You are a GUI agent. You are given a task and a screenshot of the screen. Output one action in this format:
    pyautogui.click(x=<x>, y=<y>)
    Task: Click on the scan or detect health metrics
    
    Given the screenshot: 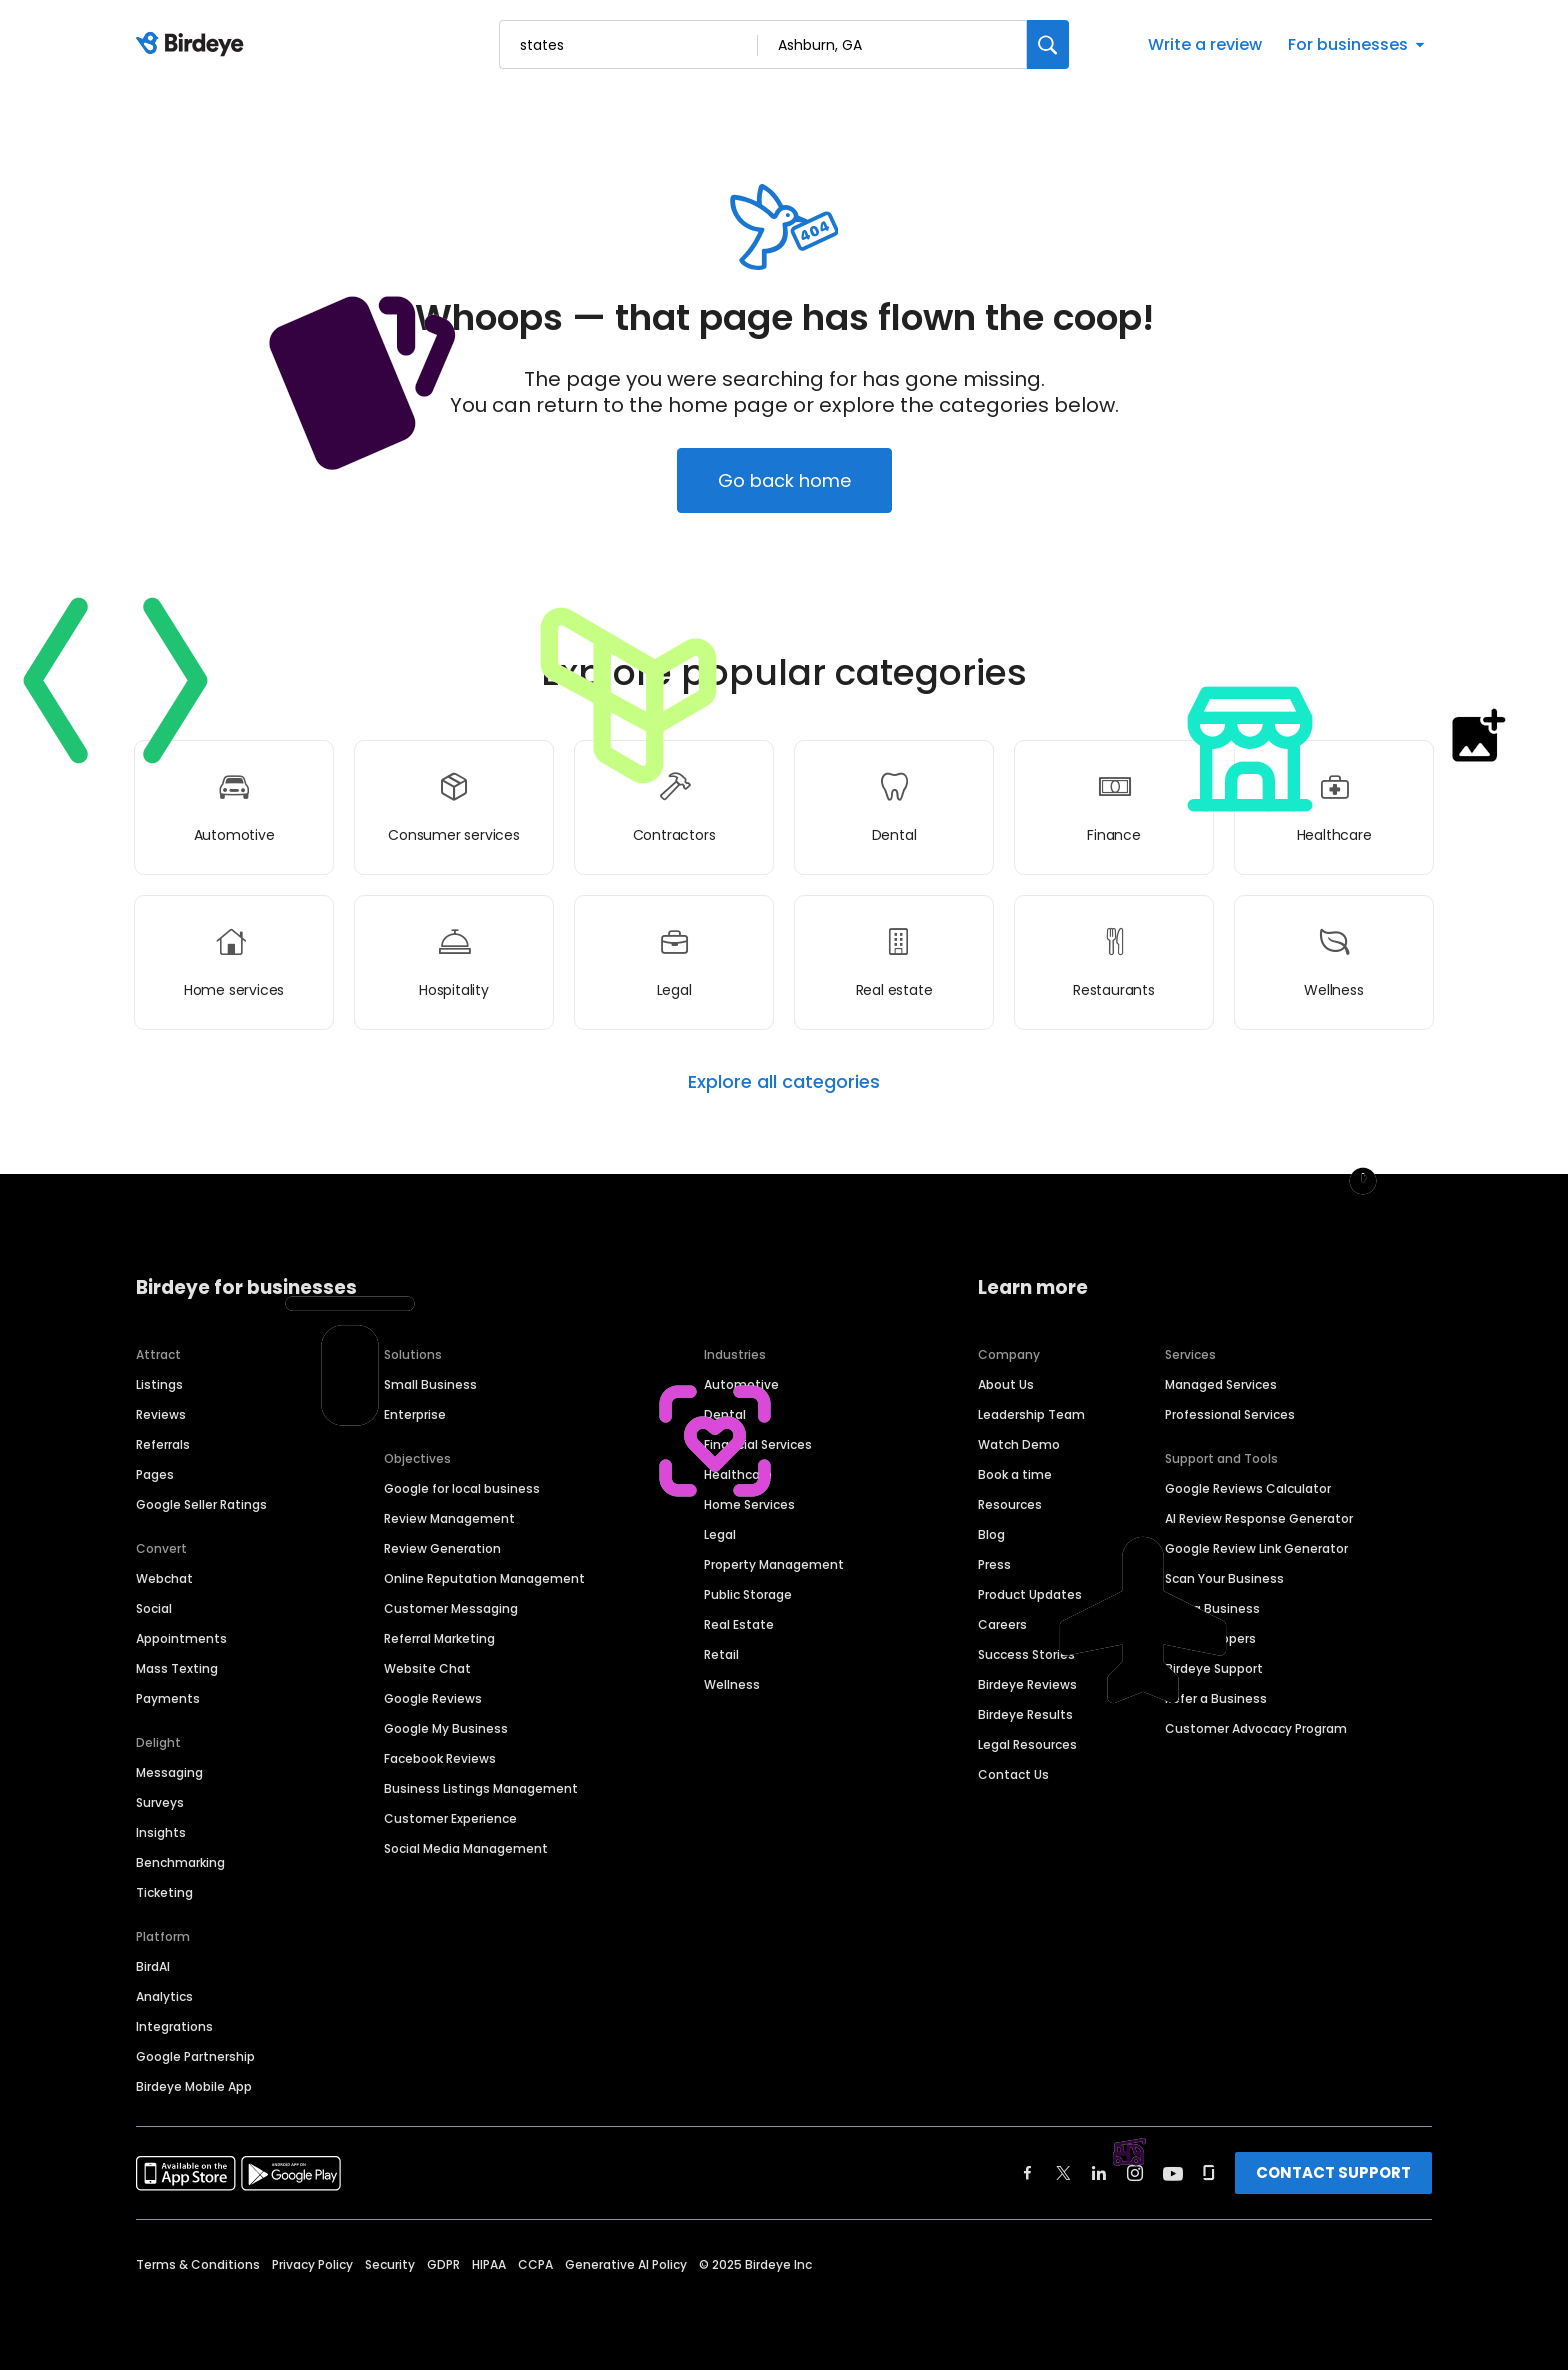 What is the action you would take?
    pyautogui.click(x=715, y=1441)
    